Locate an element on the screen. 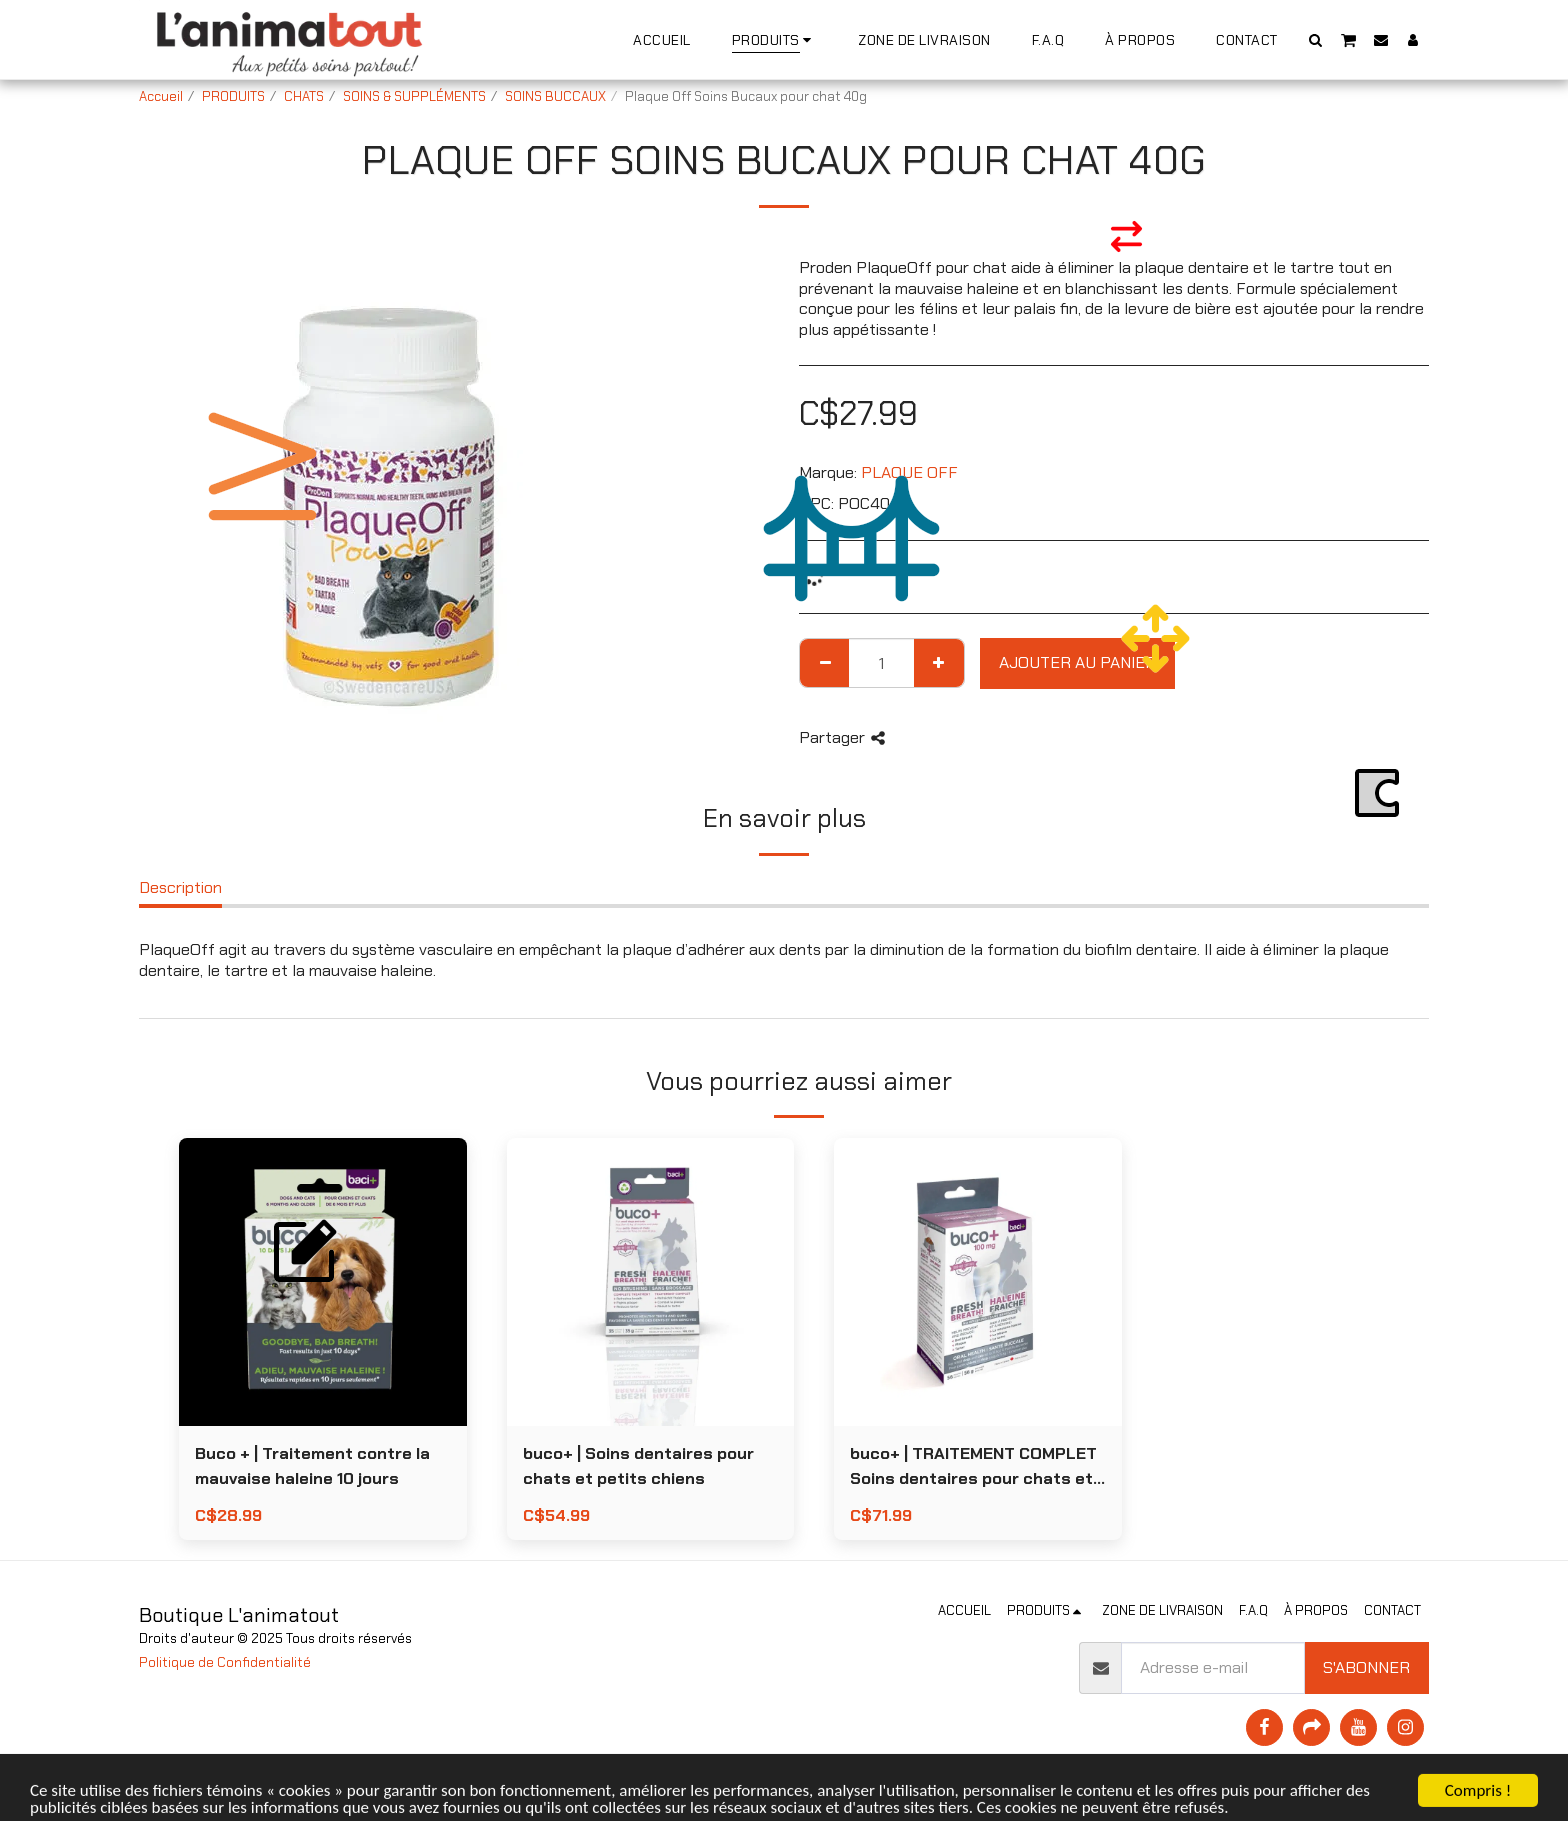  expand to fullscreen mode is located at coordinates (1155, 638).